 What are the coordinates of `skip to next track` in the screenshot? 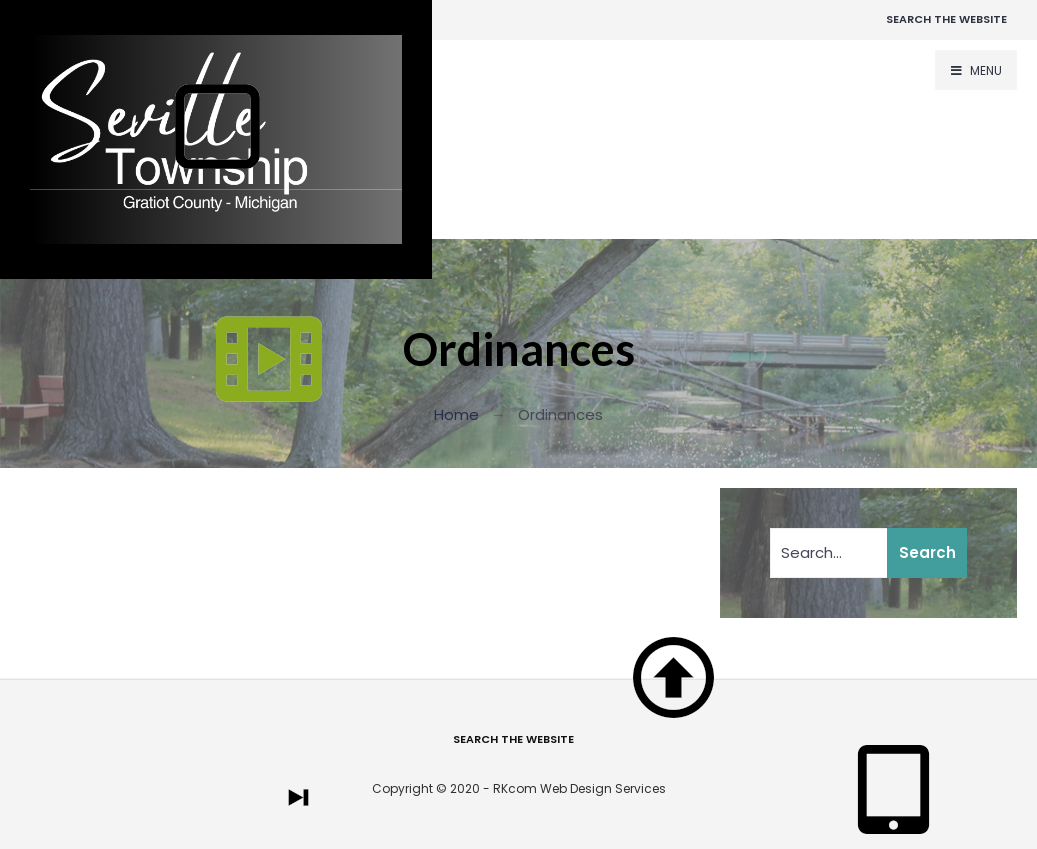 It's located at (298, 797).